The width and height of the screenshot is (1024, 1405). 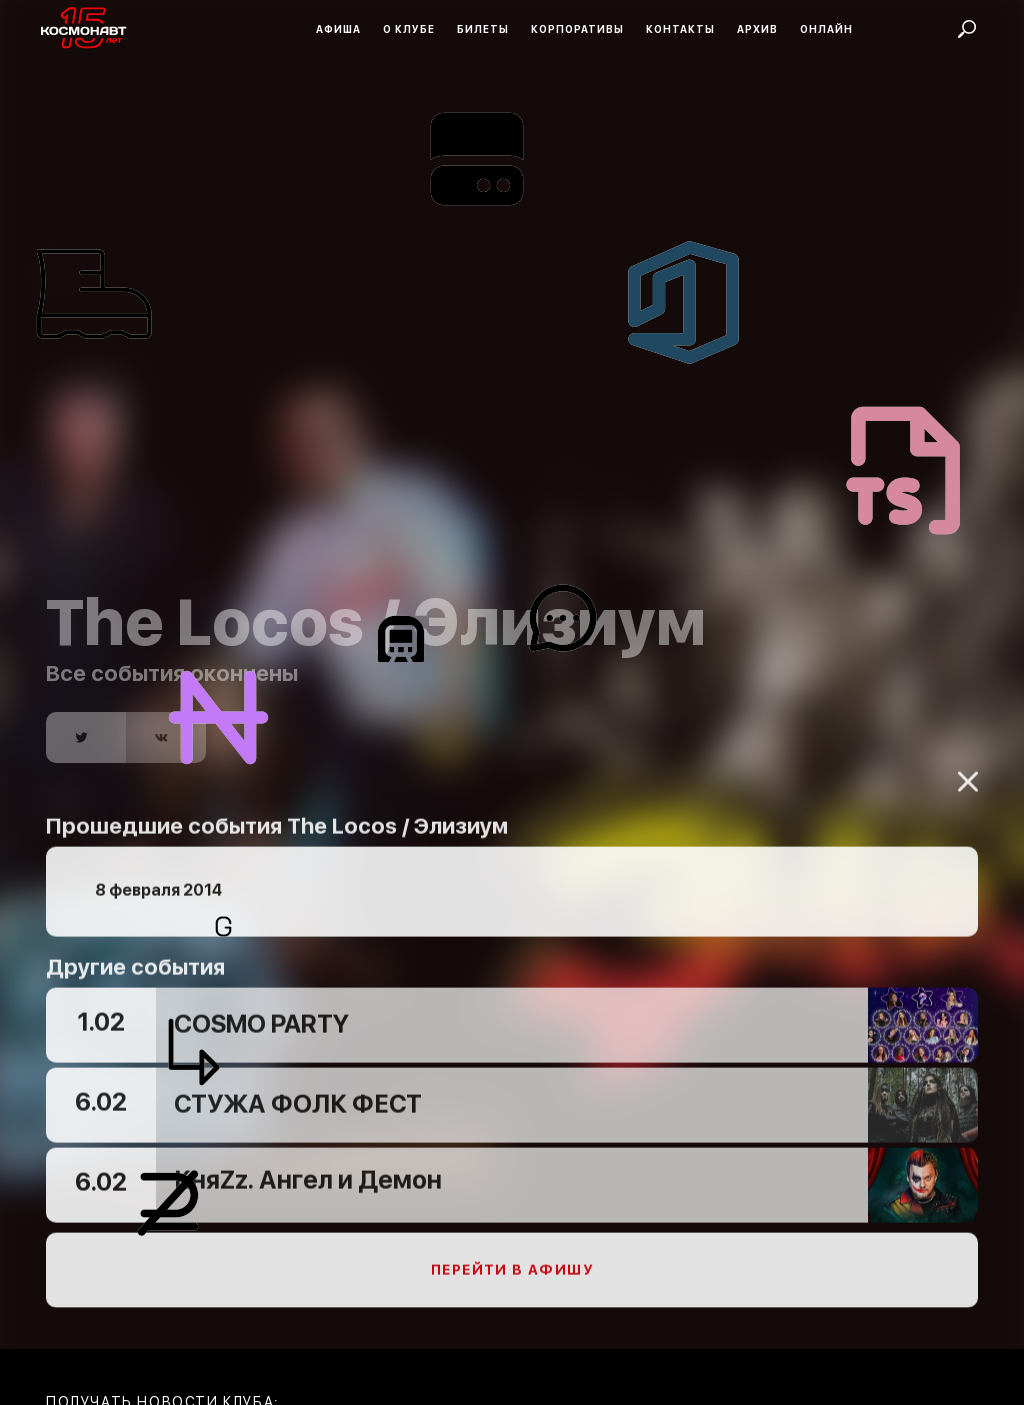 I want to click on open chat or messaging, so click(x=563, y=618).